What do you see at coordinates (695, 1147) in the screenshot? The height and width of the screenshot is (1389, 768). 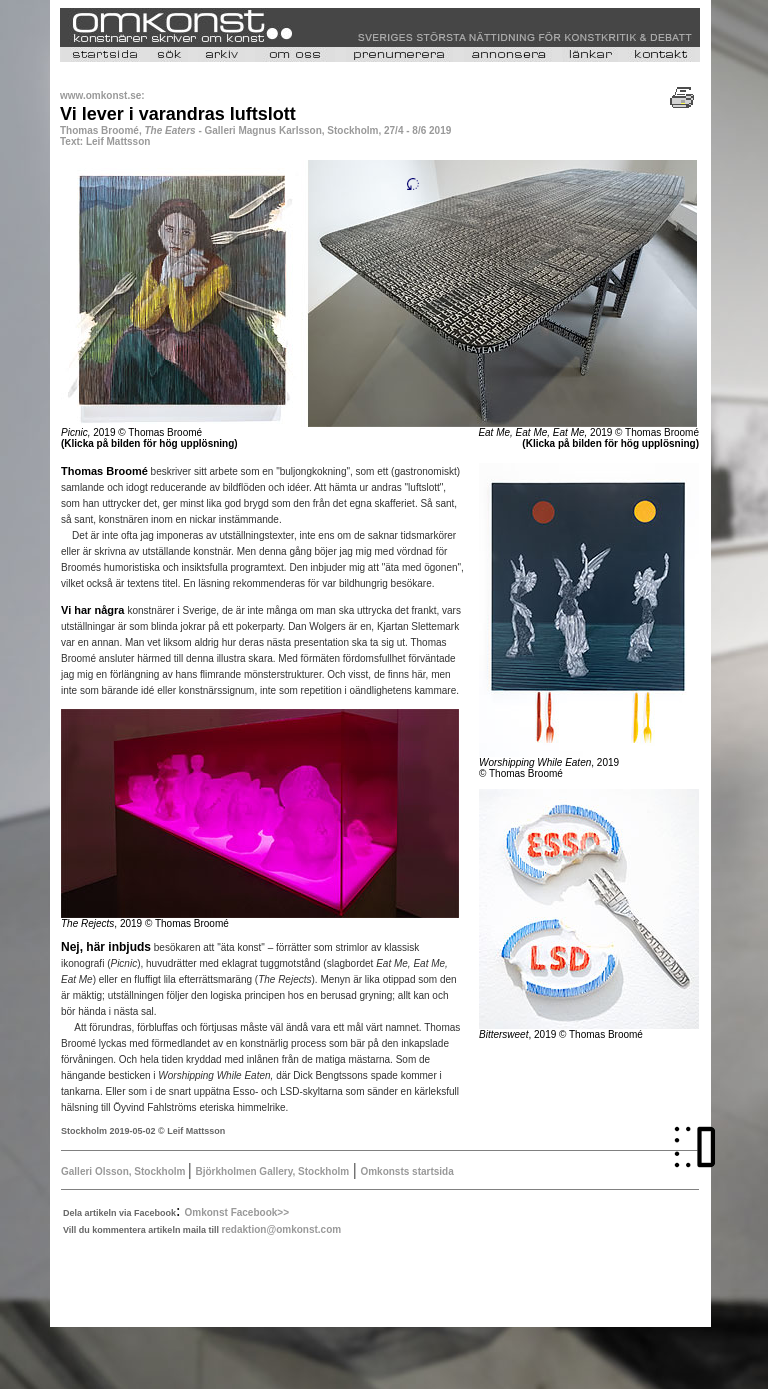 I see `align content to the right` at bounding box center [695, 1147].